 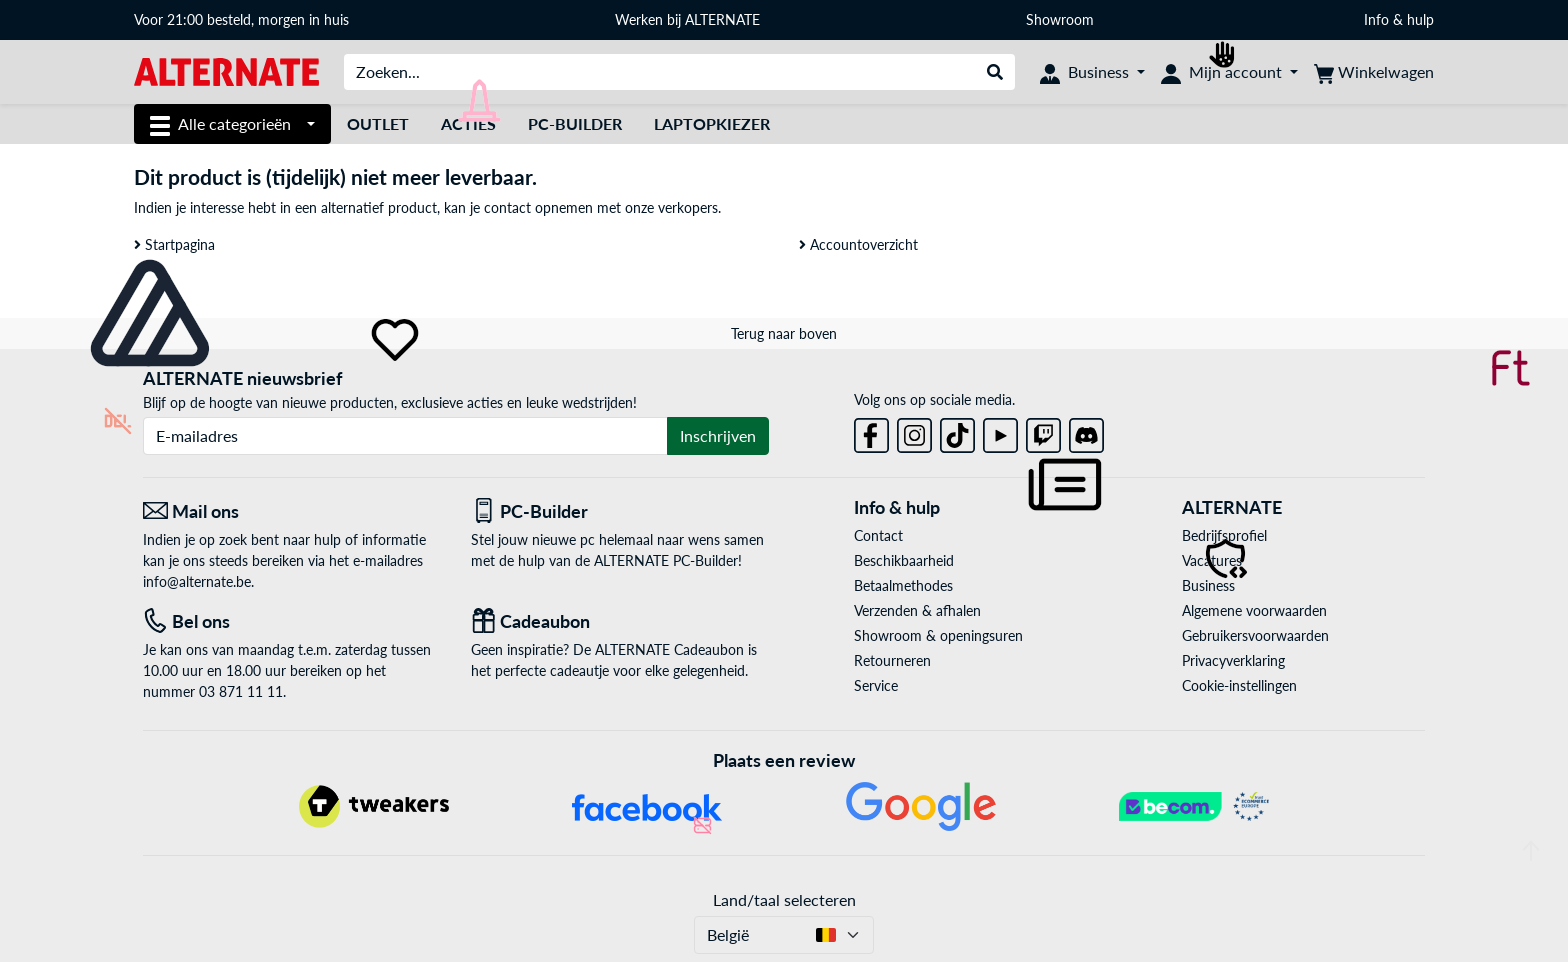 What do you see at coordinates (1511, 369) in the screenshot?
I see `indicates hungarian forint currency` at bounding box center [1511, 369].